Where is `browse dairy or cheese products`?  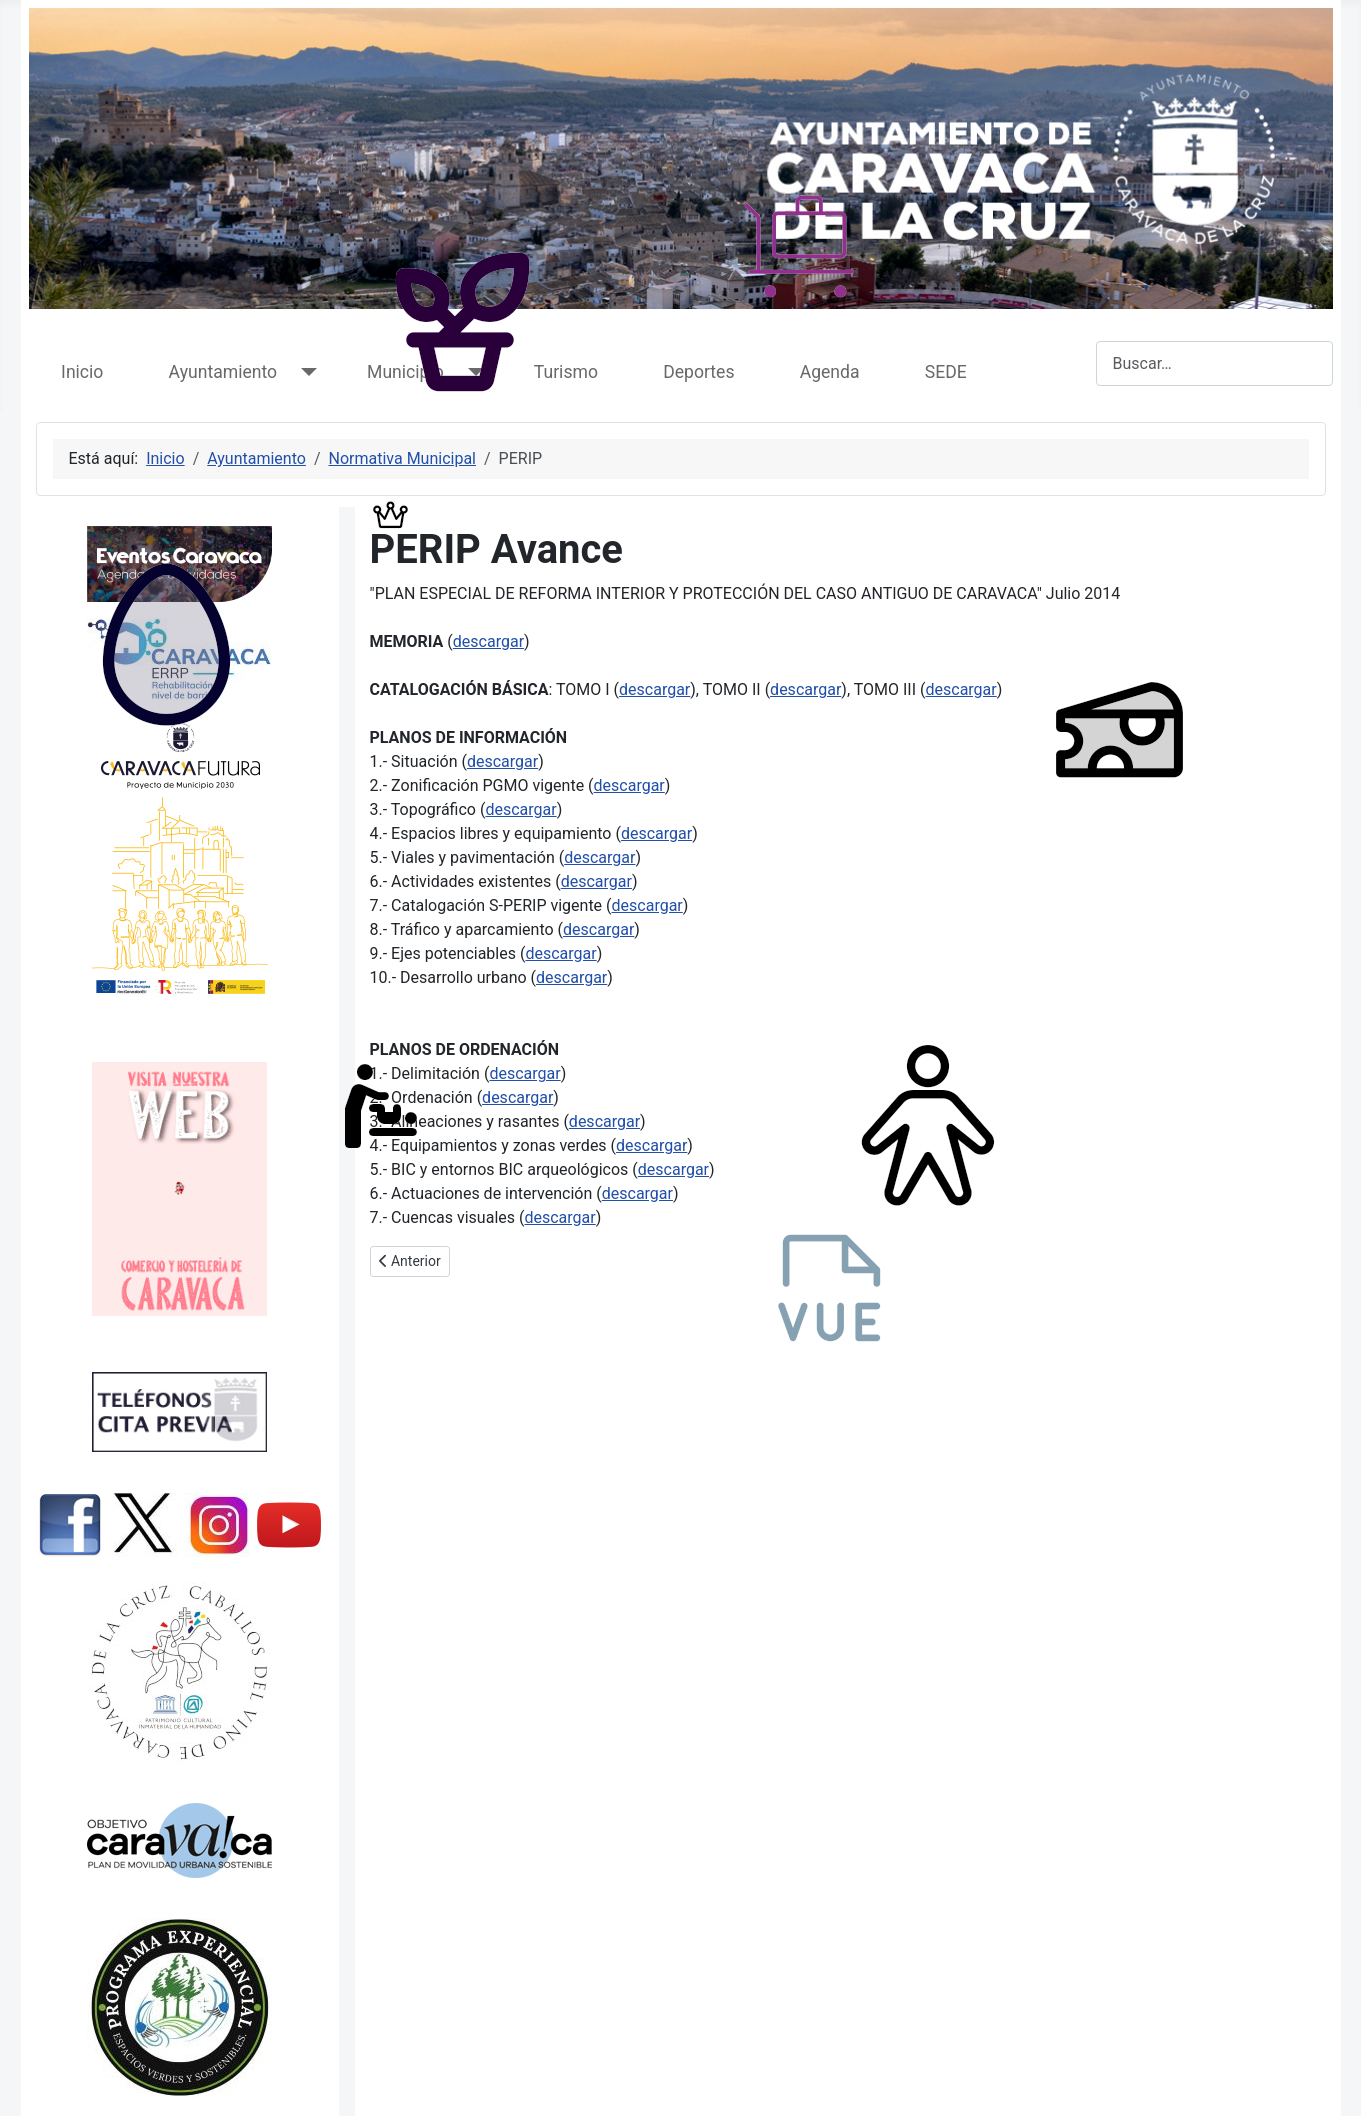 browse dairy or cheese products is located at coordinates (1119, 736).